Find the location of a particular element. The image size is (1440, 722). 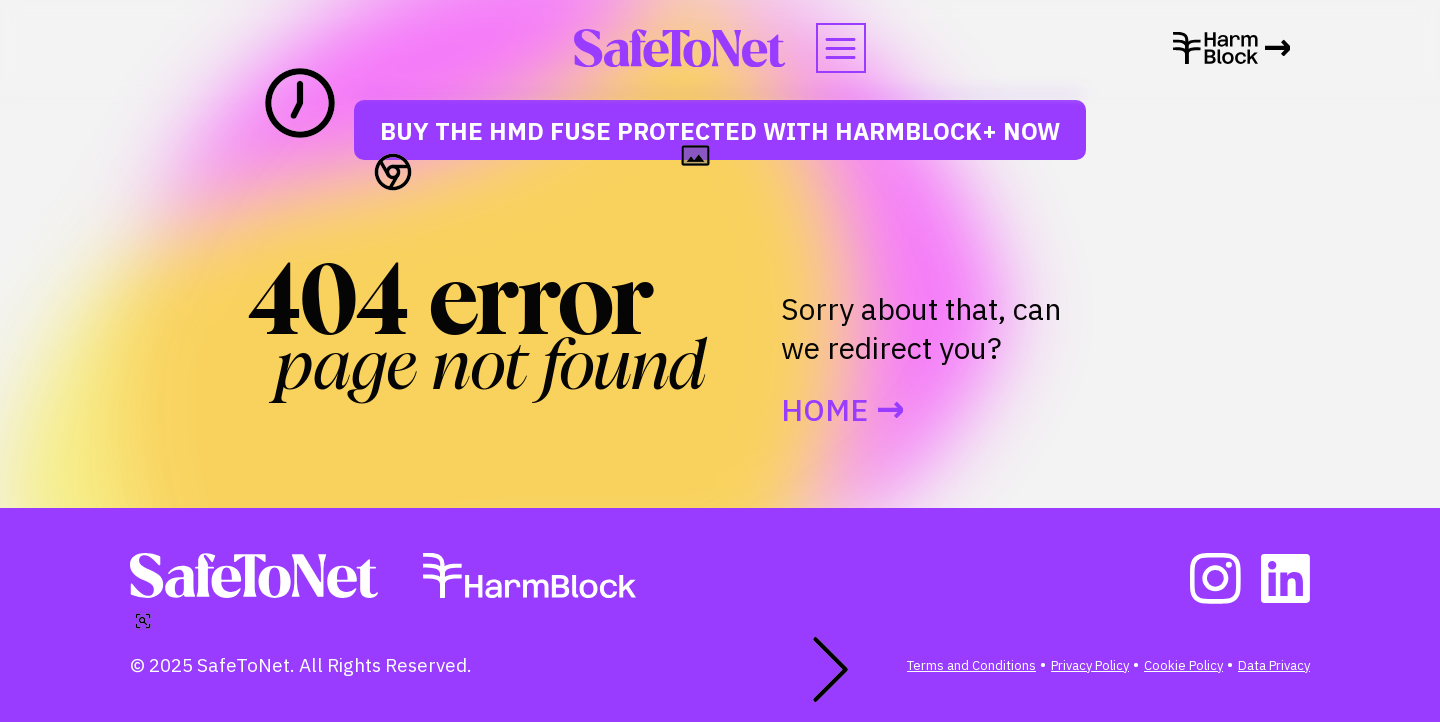

open link in Google Chrome is located at coordinates (393, 172).